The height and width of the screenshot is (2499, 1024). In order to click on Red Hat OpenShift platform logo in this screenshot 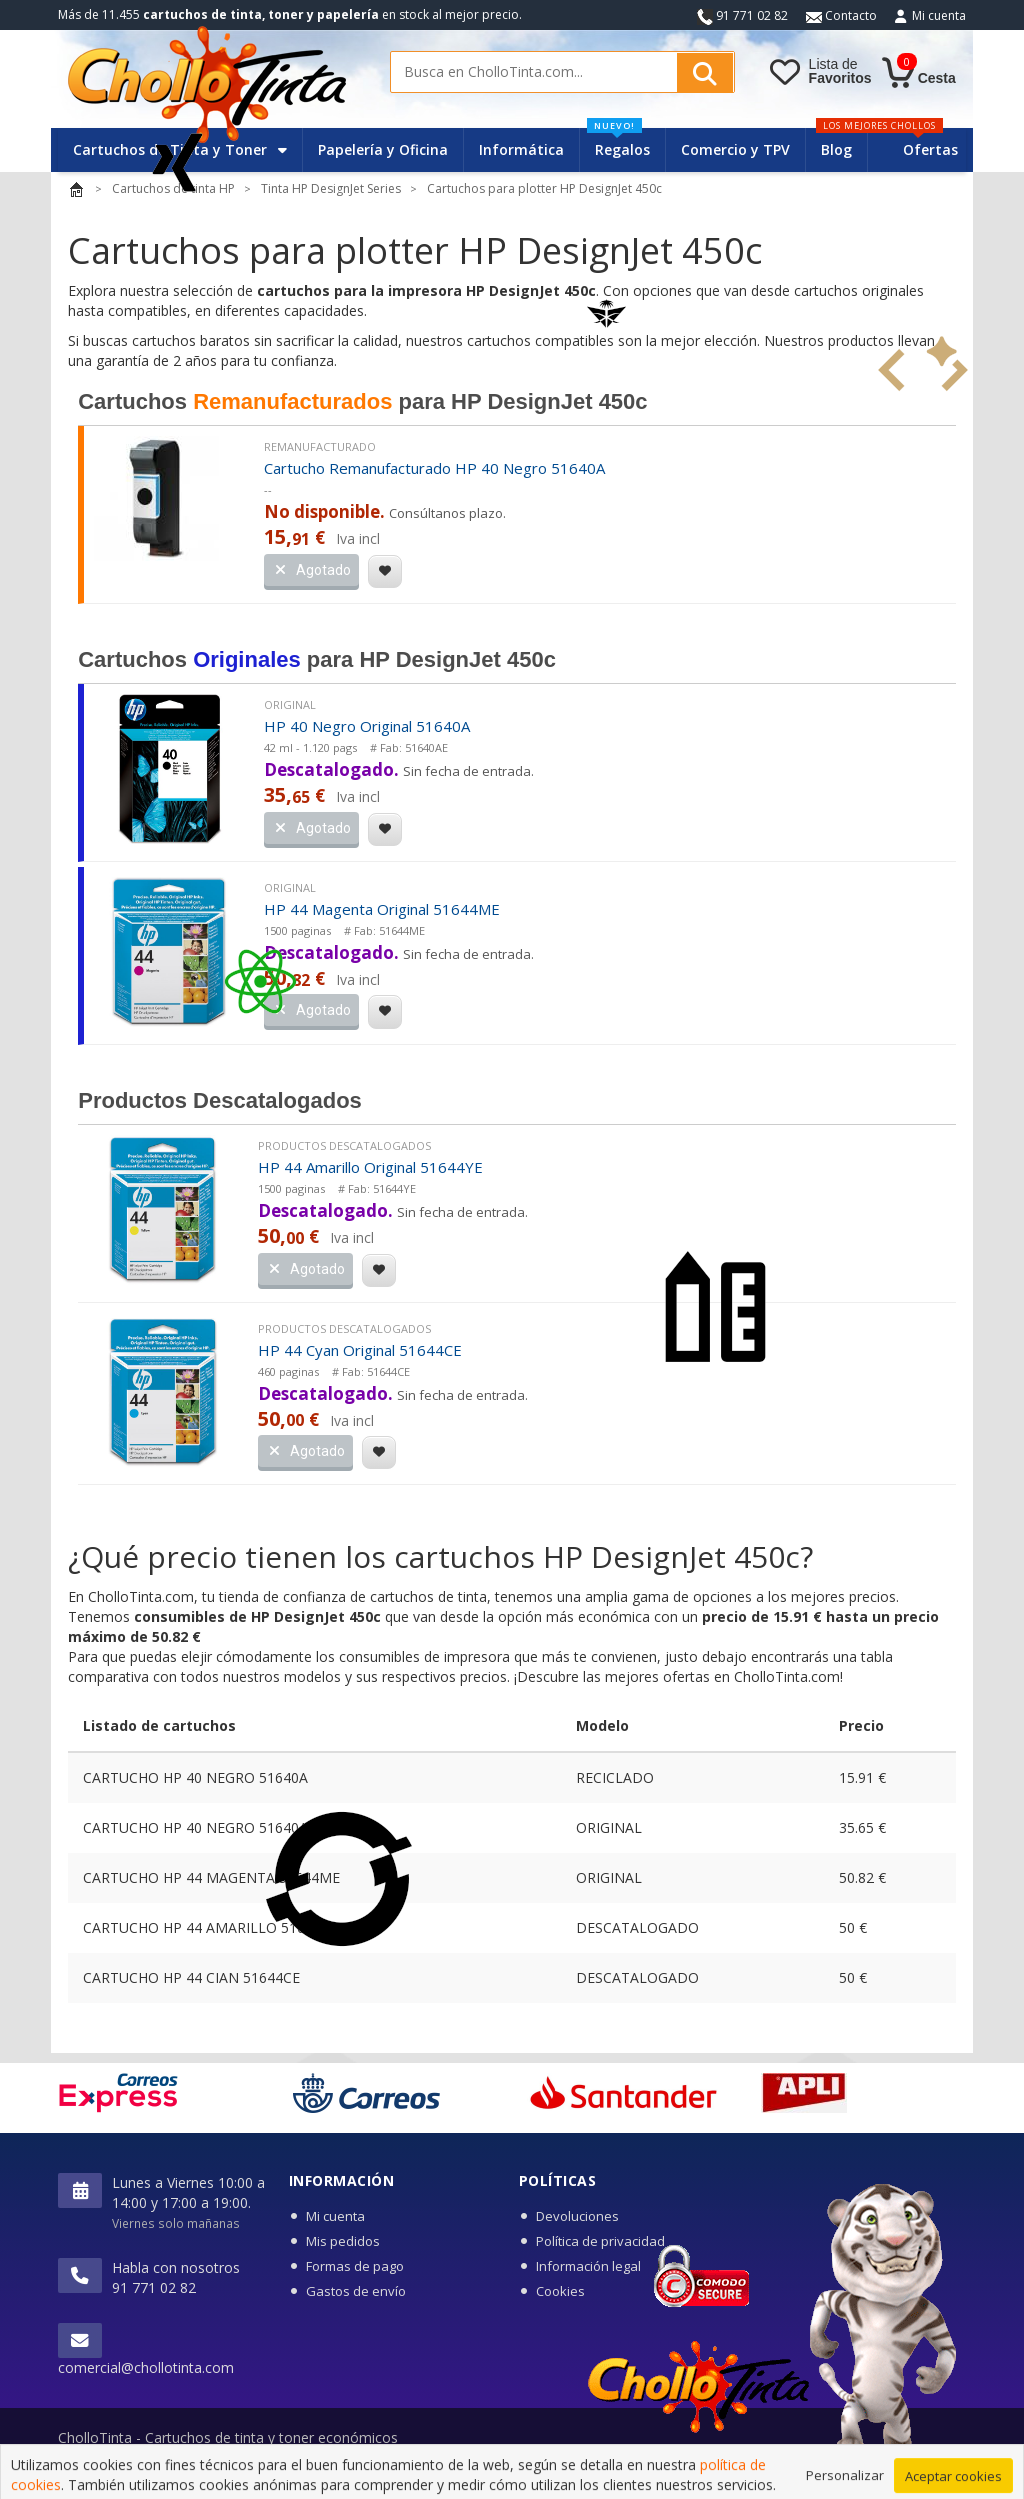, I will do `click(339, 1879)`.